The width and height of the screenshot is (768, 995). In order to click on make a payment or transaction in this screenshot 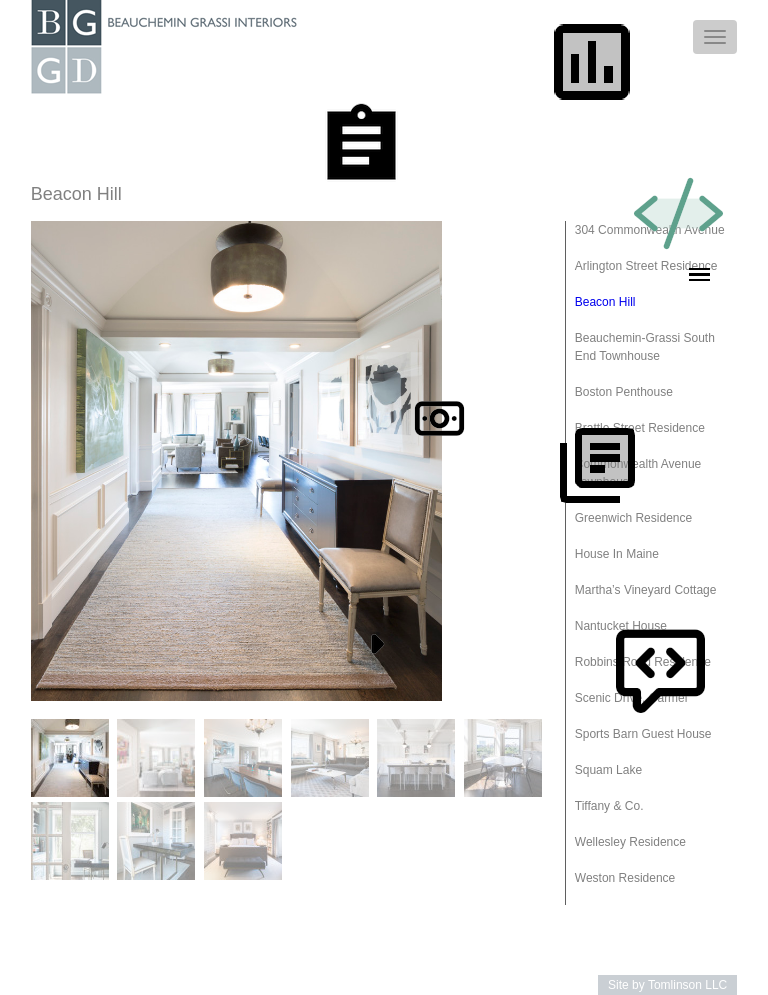, I will do `click(439, 418)`.